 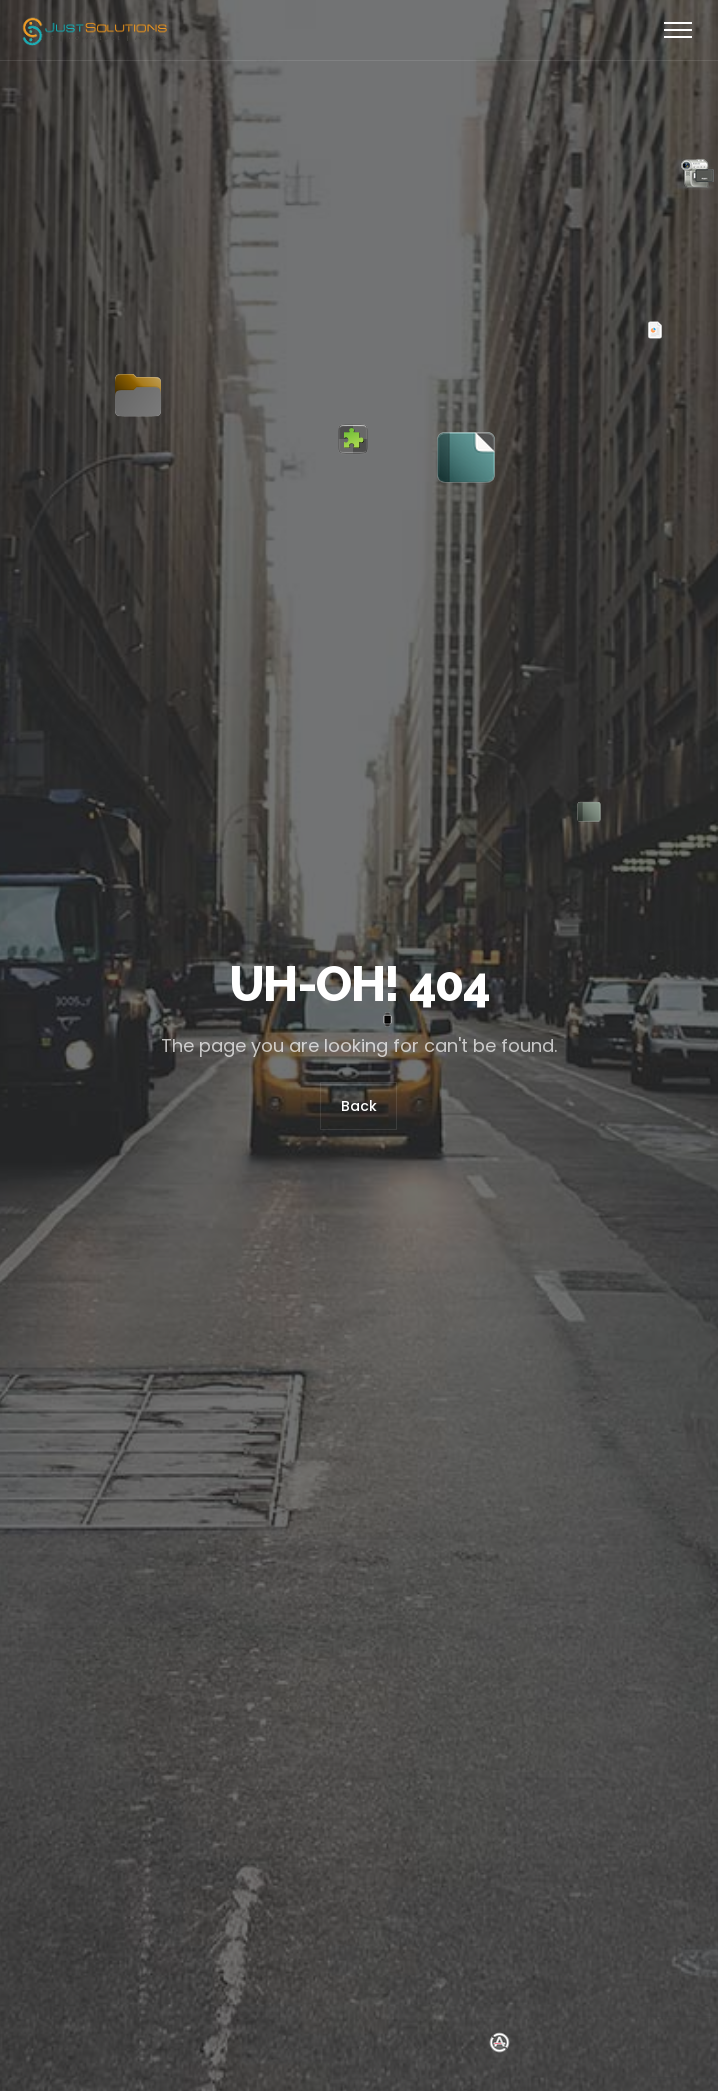 What do you see at coordinates (387, 1019) in the screenshot?
I see `apple watch device in connected devices list` at bounding box center [387, 1019].